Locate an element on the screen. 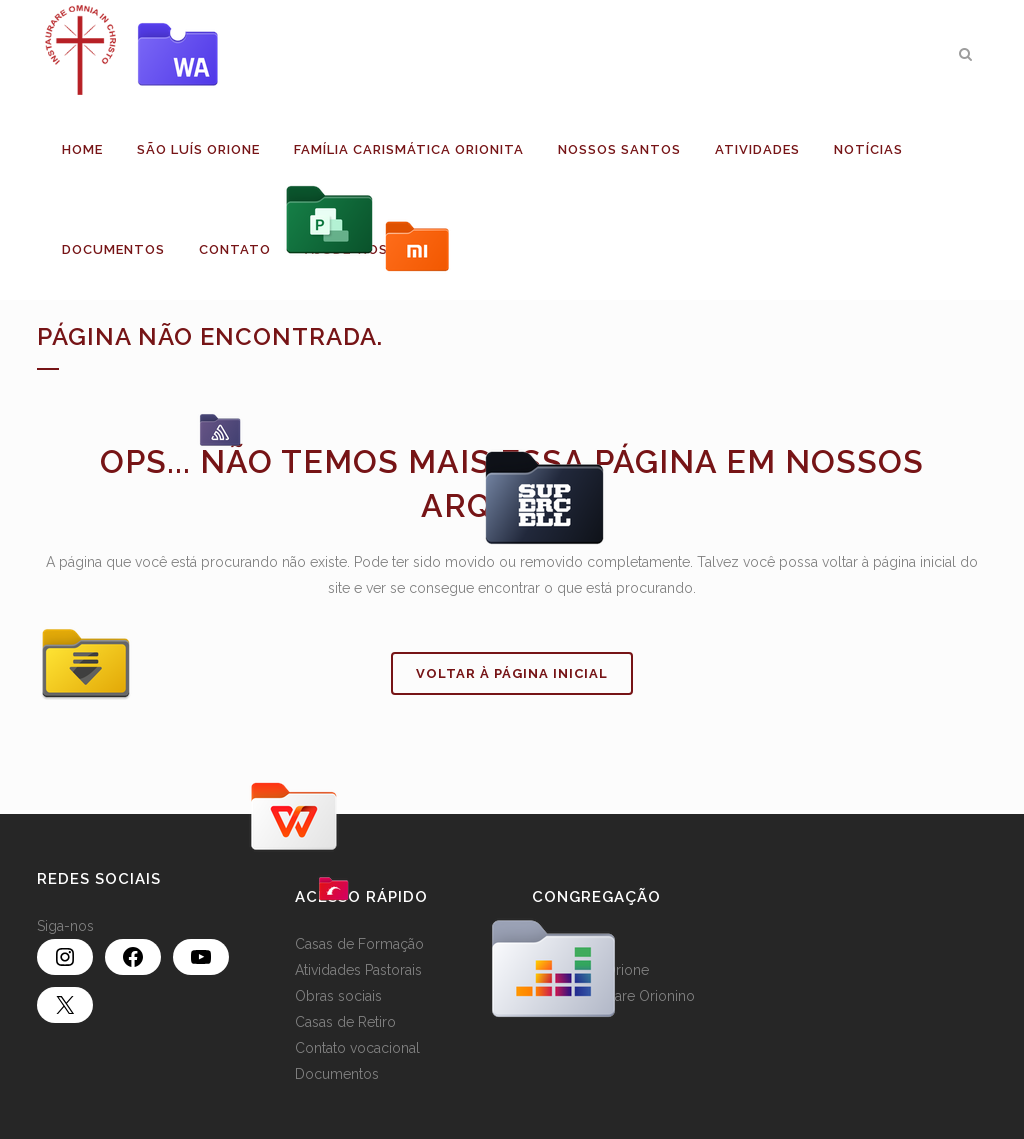 Image resolution: width=1024 pixels, height=1139 pixels. open folder containing microsoft project files is located at coordinates (329, 222).